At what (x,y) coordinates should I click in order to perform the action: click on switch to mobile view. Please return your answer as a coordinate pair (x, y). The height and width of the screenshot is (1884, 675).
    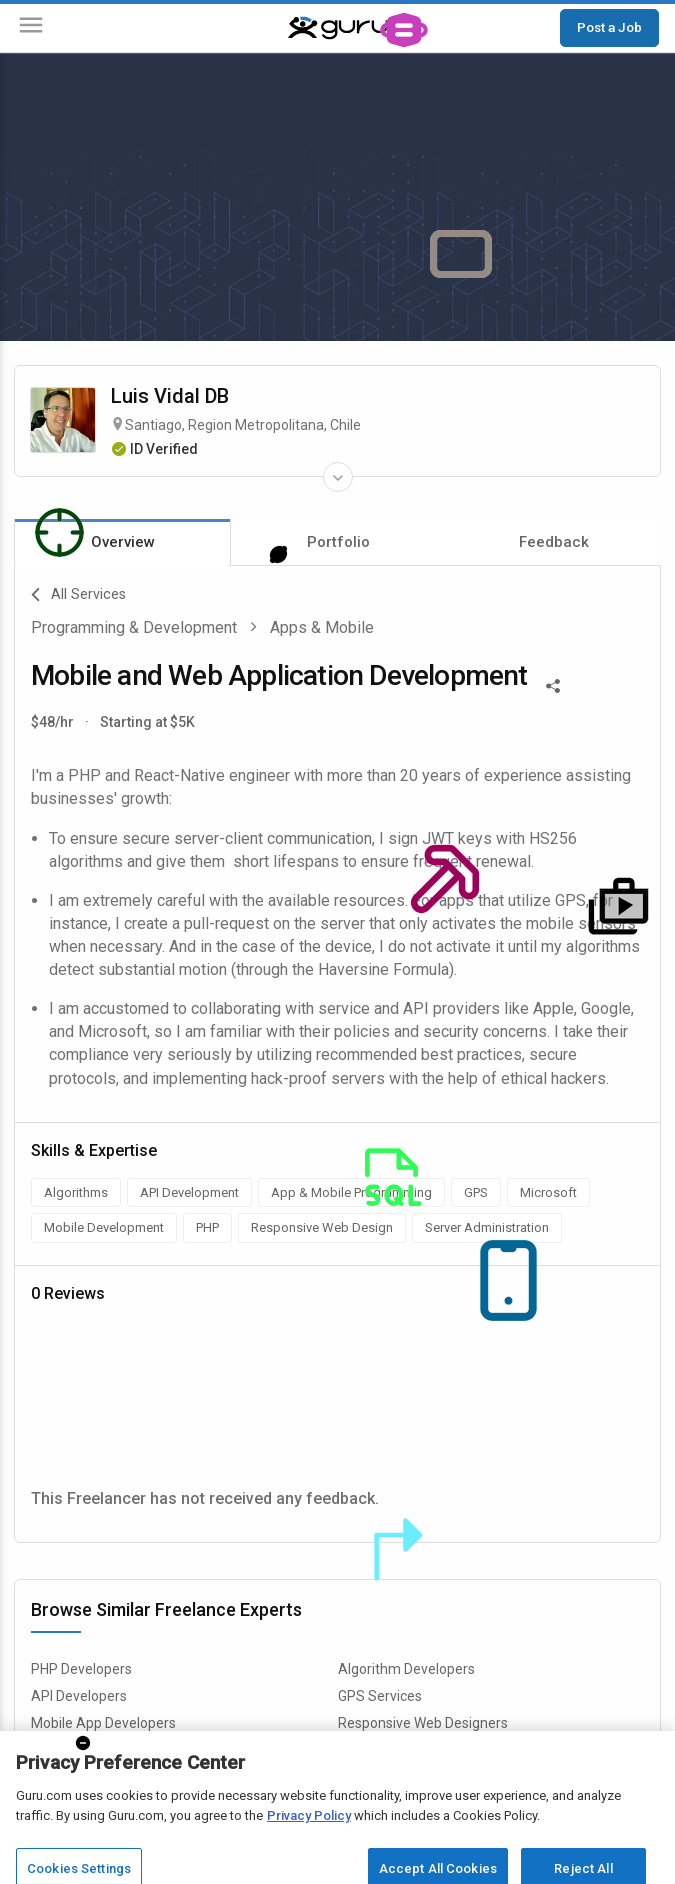
    Looking at the image, I should click on (508, 1280).